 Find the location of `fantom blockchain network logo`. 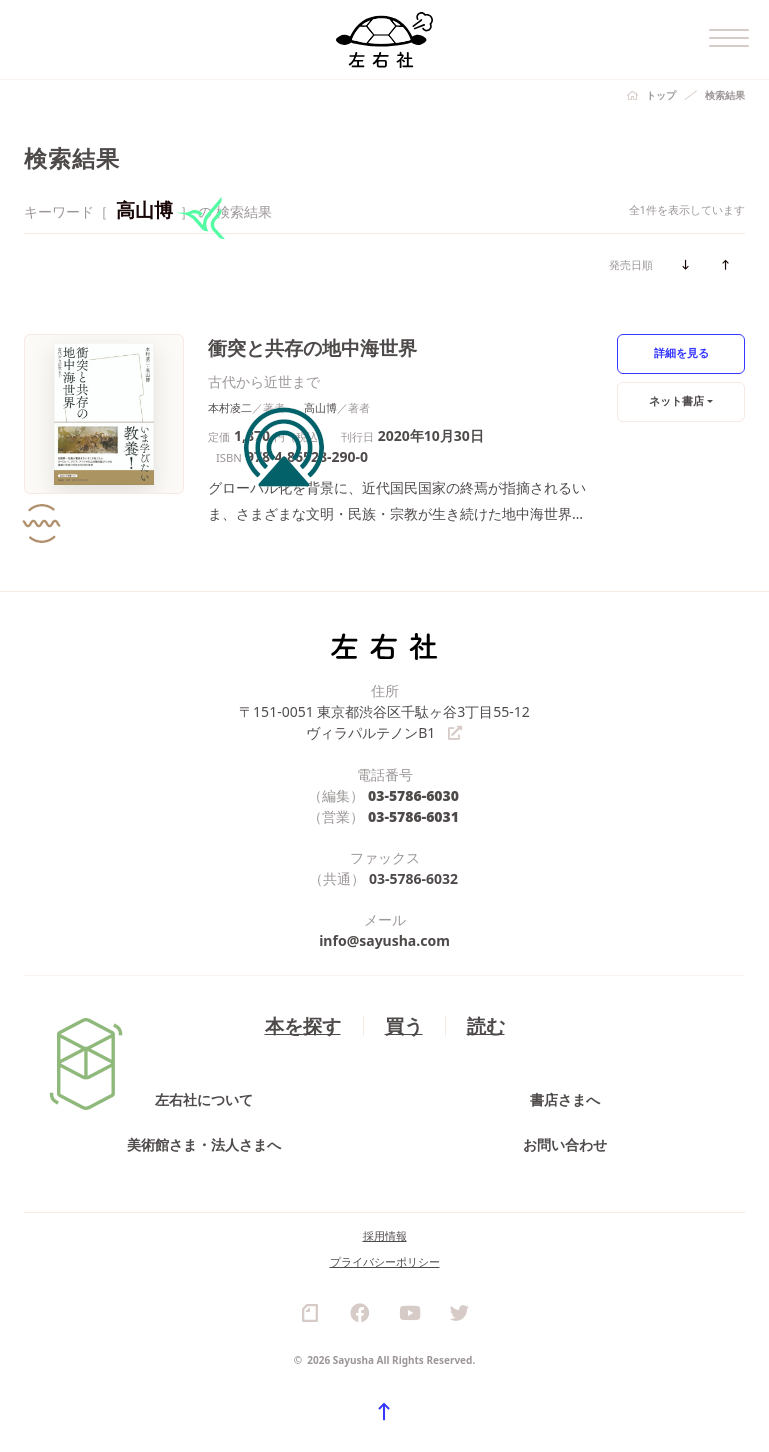

fantom blockchain network logo is located at coordinates (86, 1064).